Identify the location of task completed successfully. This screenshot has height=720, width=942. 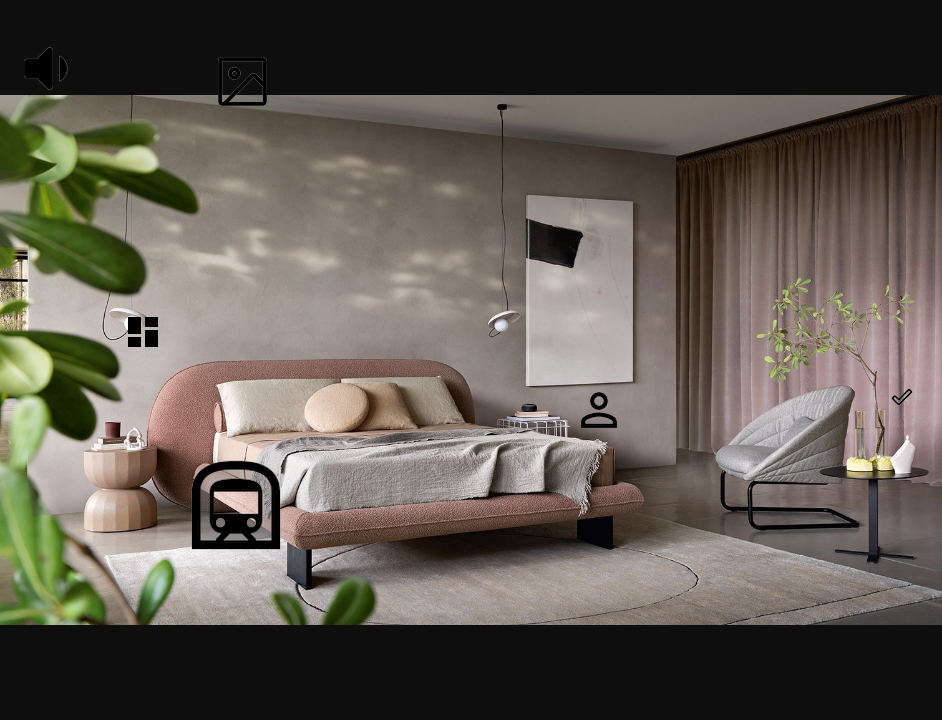
(902, 397).